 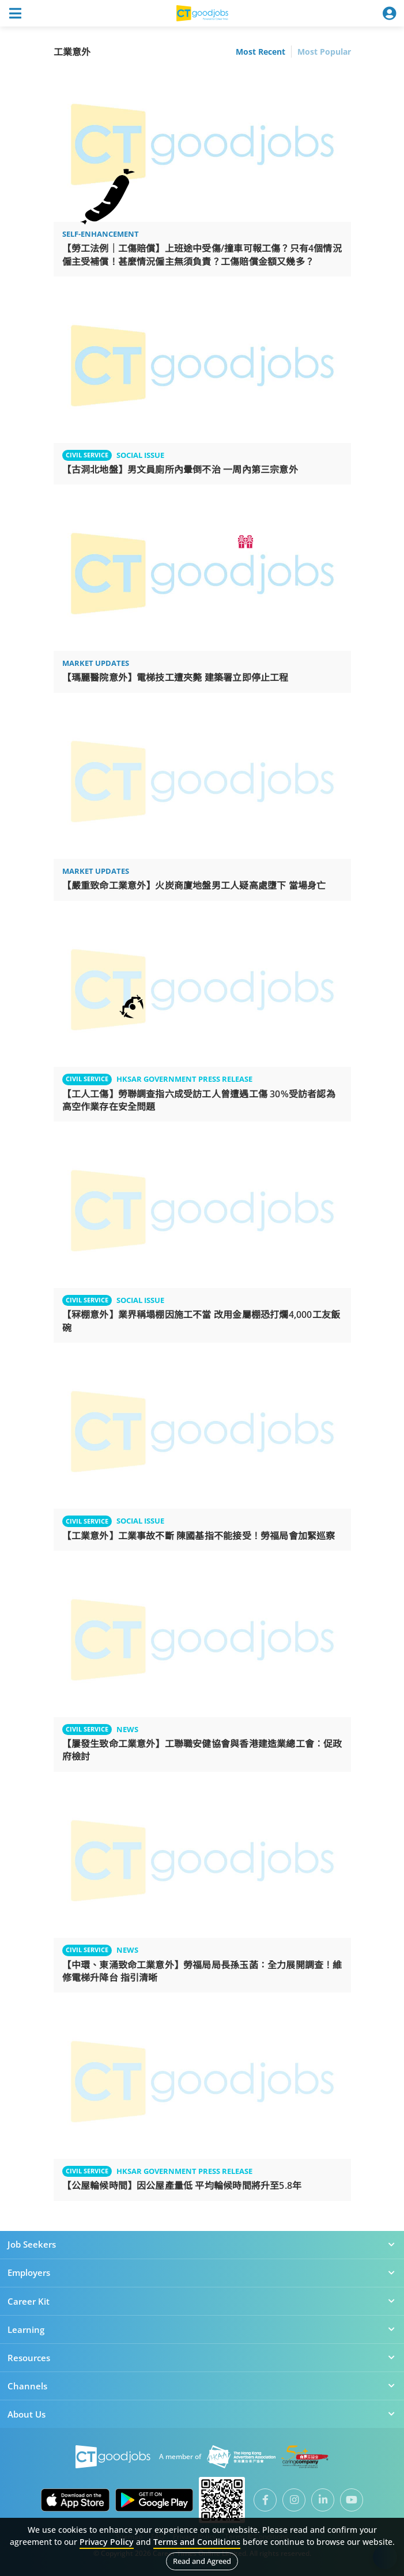 I want to click on select rogue character class, so click(x=131, y=1006).